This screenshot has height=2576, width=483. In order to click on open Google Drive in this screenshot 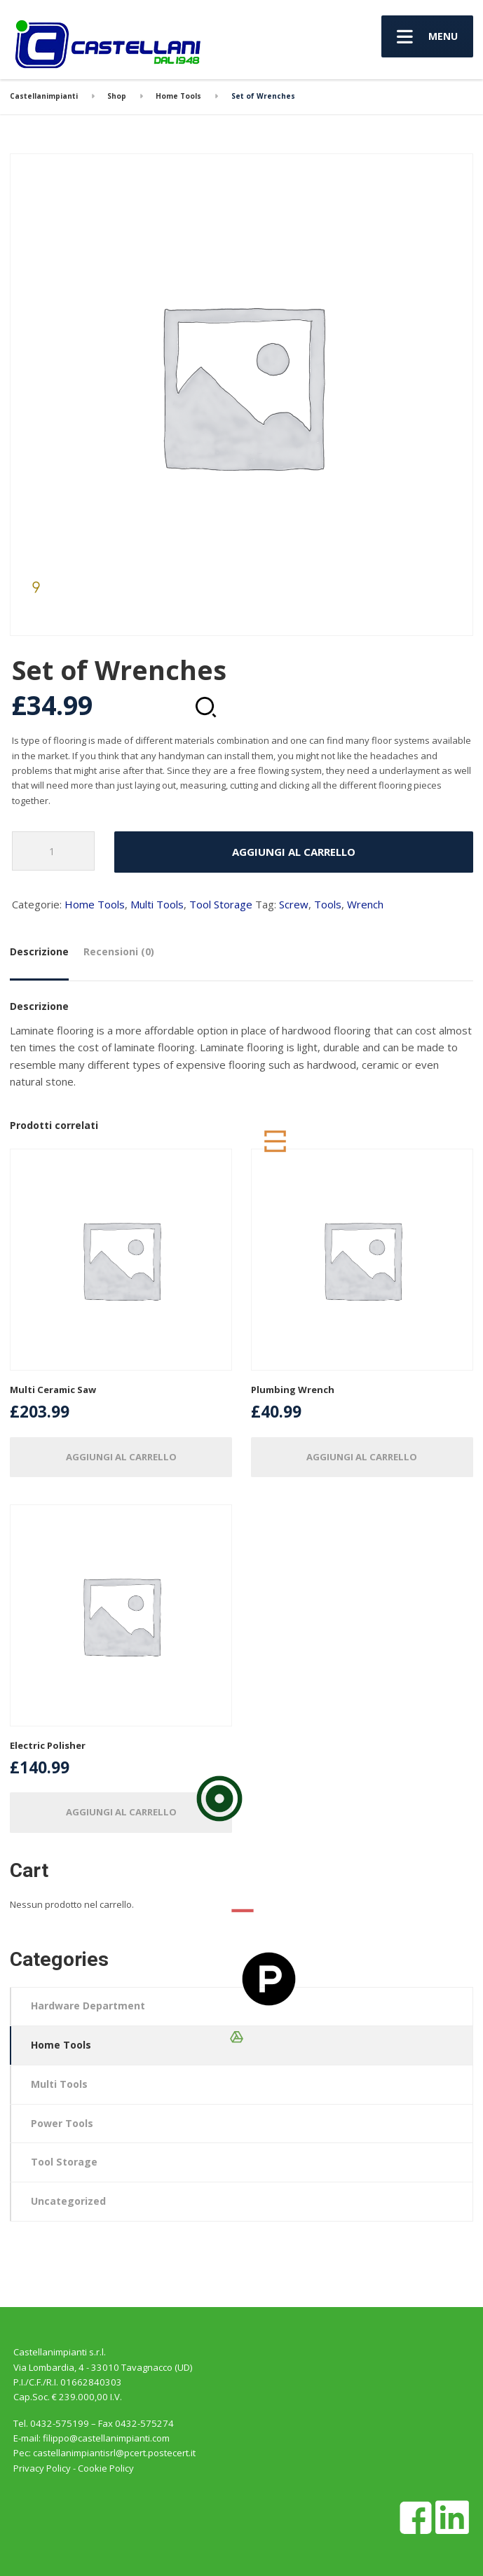, I will do `click(236, 2037)`.